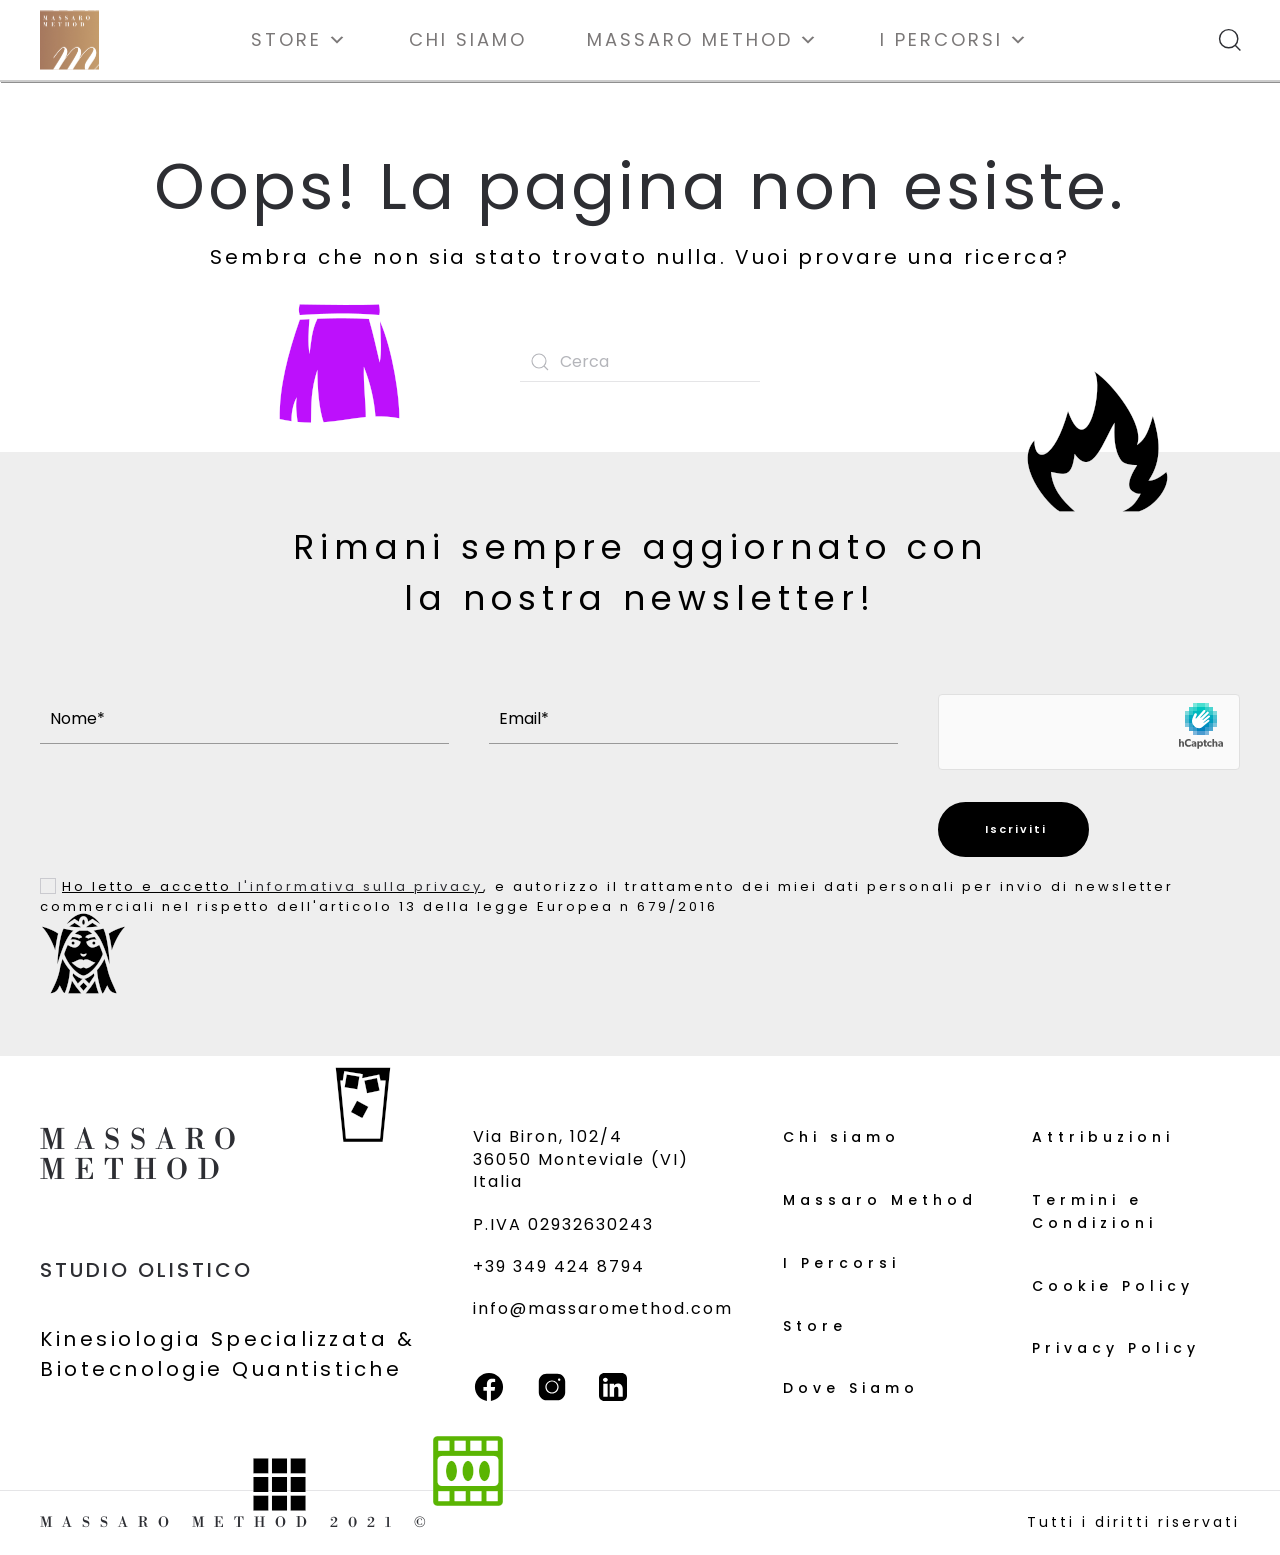 This screenshot has width=1280, height=1555. I want to click on indicates trending or popular content, so click(1097, 441).